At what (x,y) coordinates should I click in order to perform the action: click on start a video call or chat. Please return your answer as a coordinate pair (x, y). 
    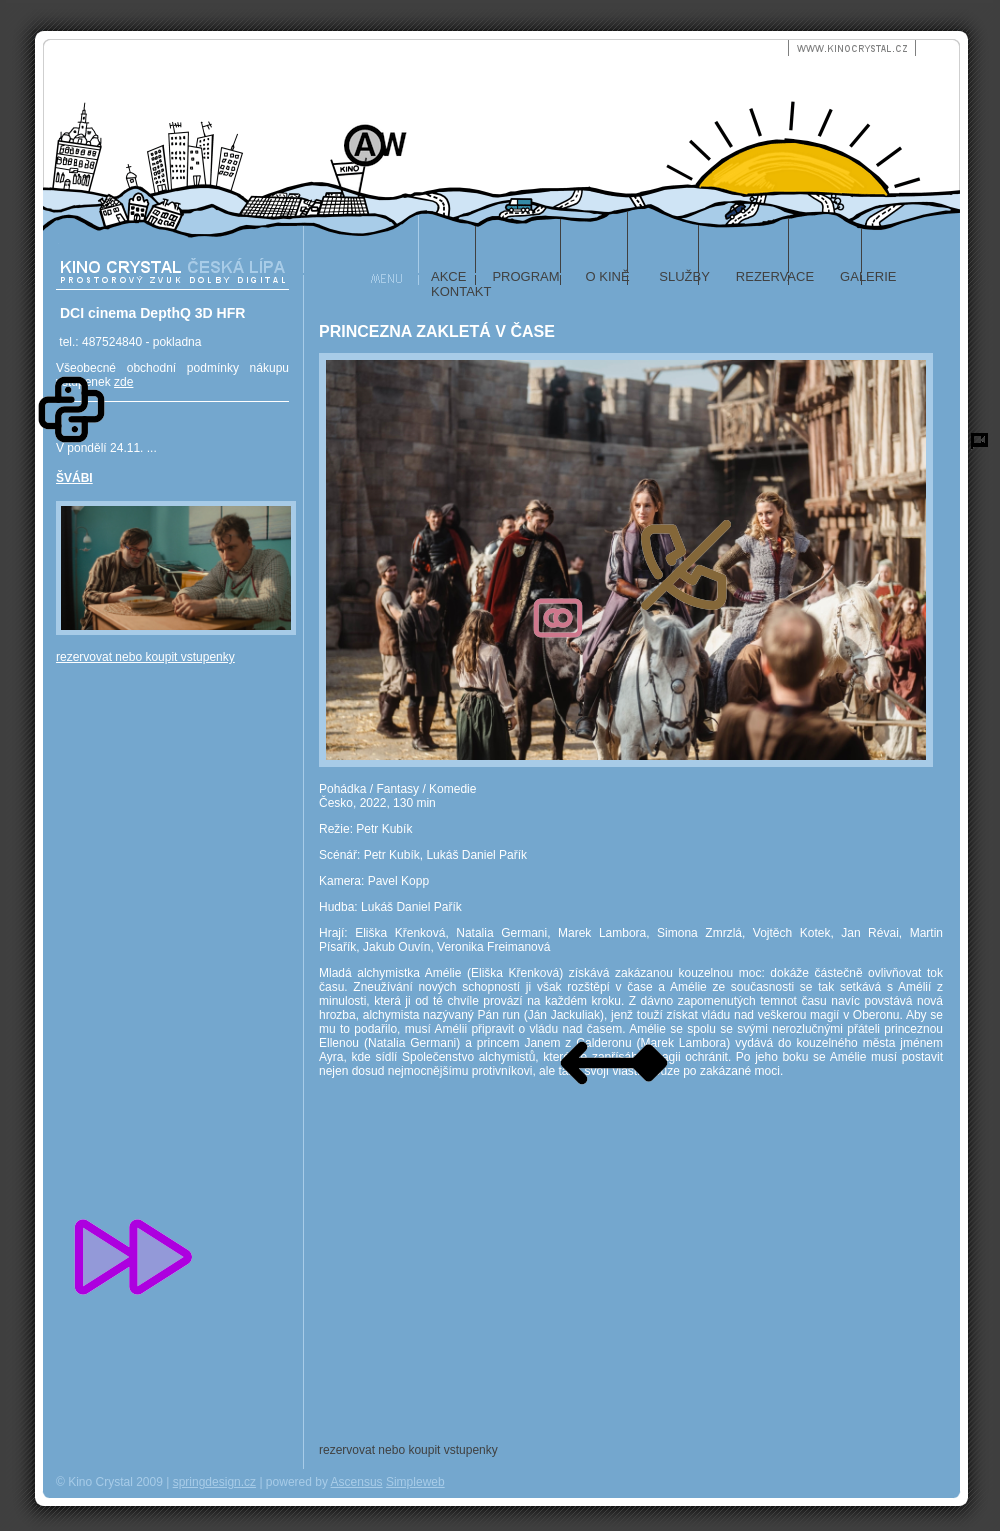
    Looking at the image, I should click on (979, 441).